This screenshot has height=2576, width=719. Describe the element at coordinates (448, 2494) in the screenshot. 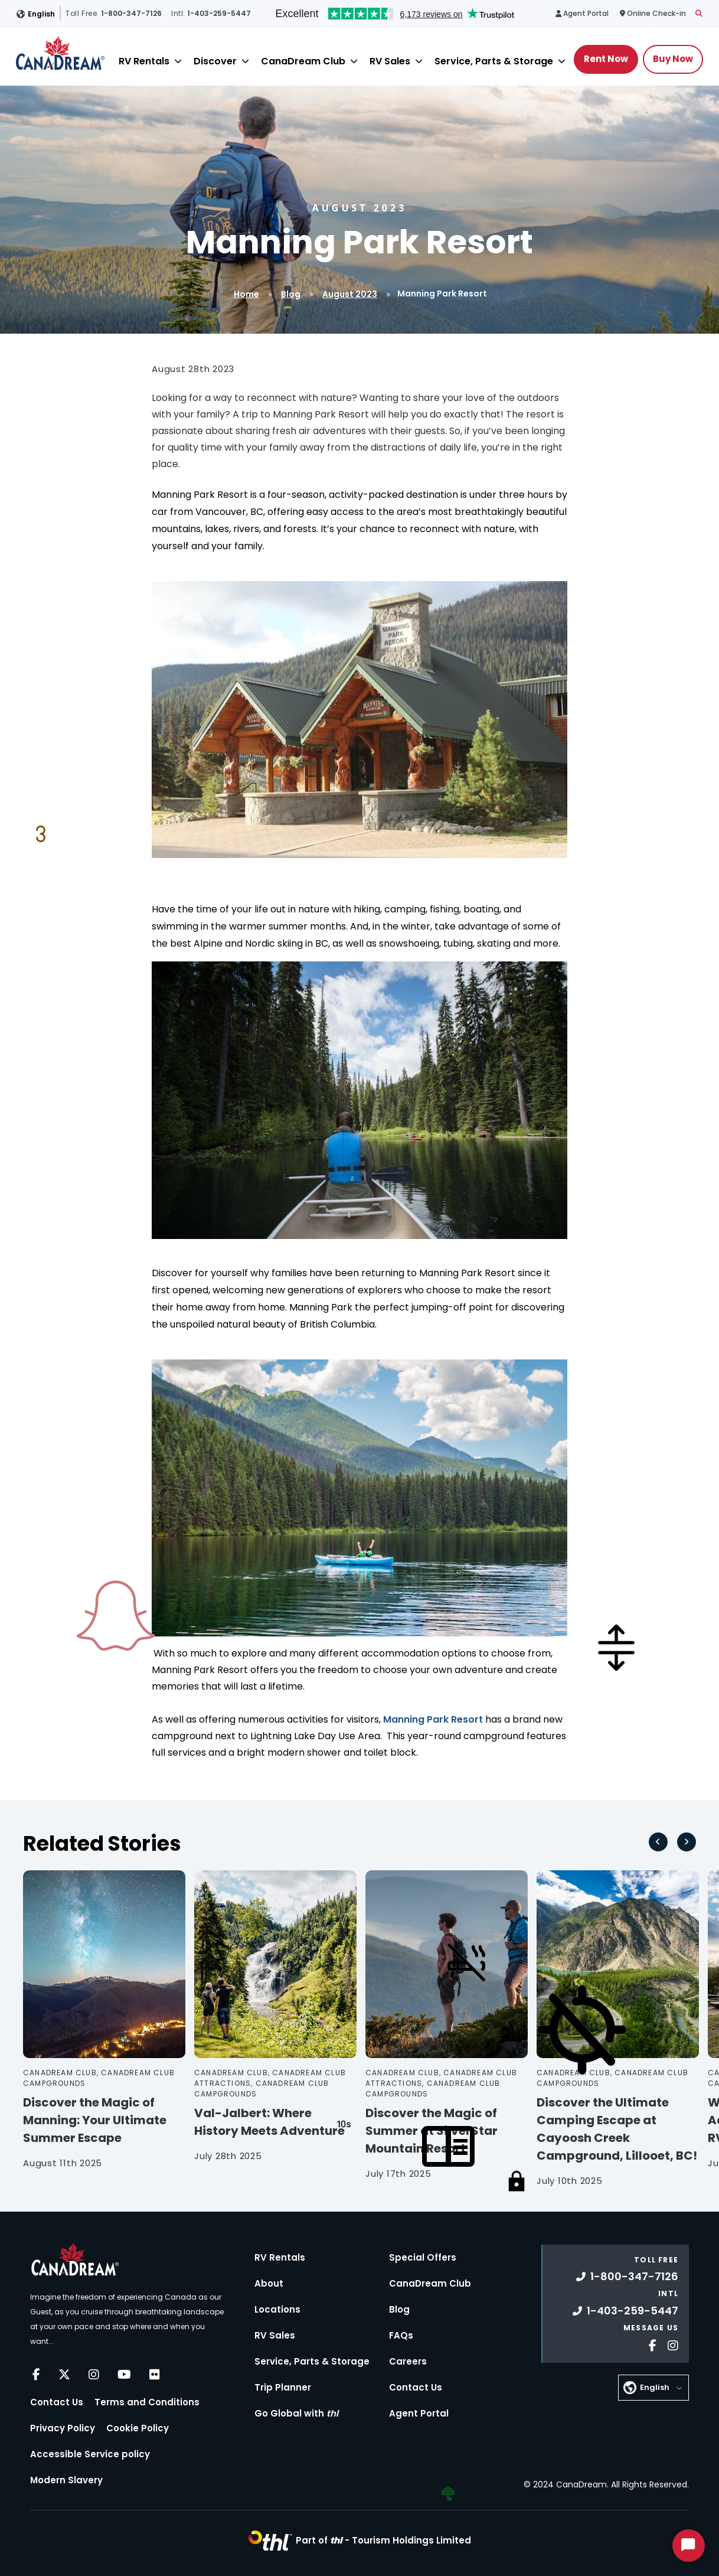

I see `view weather protection or rain forecast` at that location.